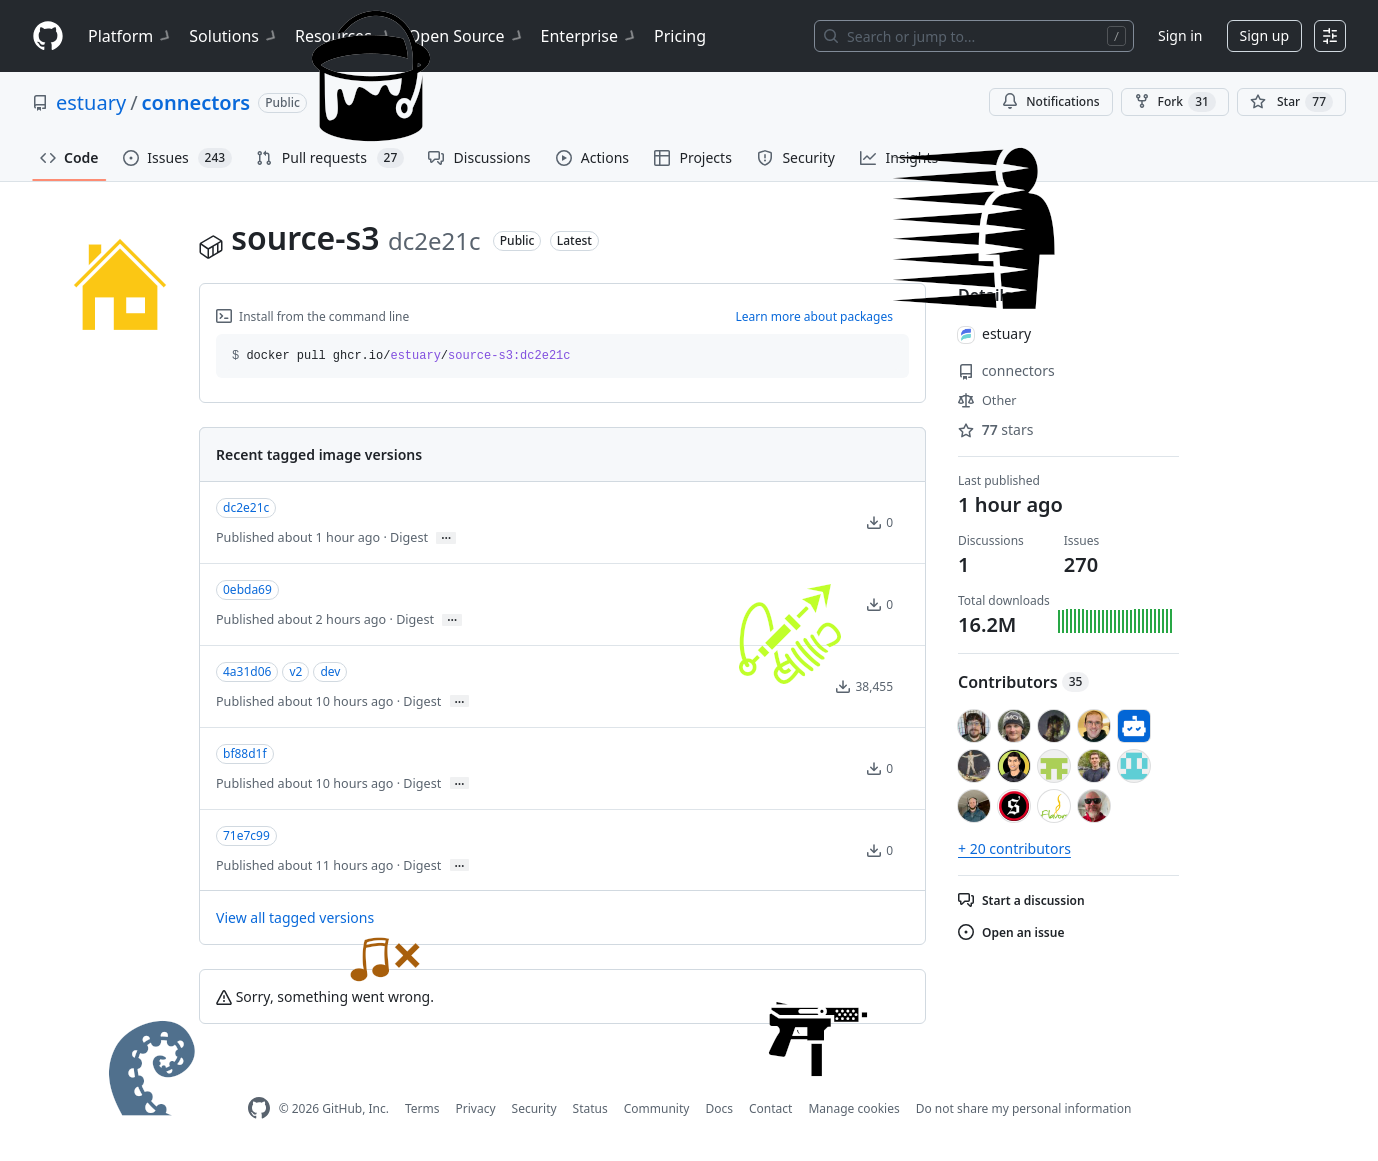  I want to click on indicates a sea creature or ocean-themed game element, so click(151, 1068).